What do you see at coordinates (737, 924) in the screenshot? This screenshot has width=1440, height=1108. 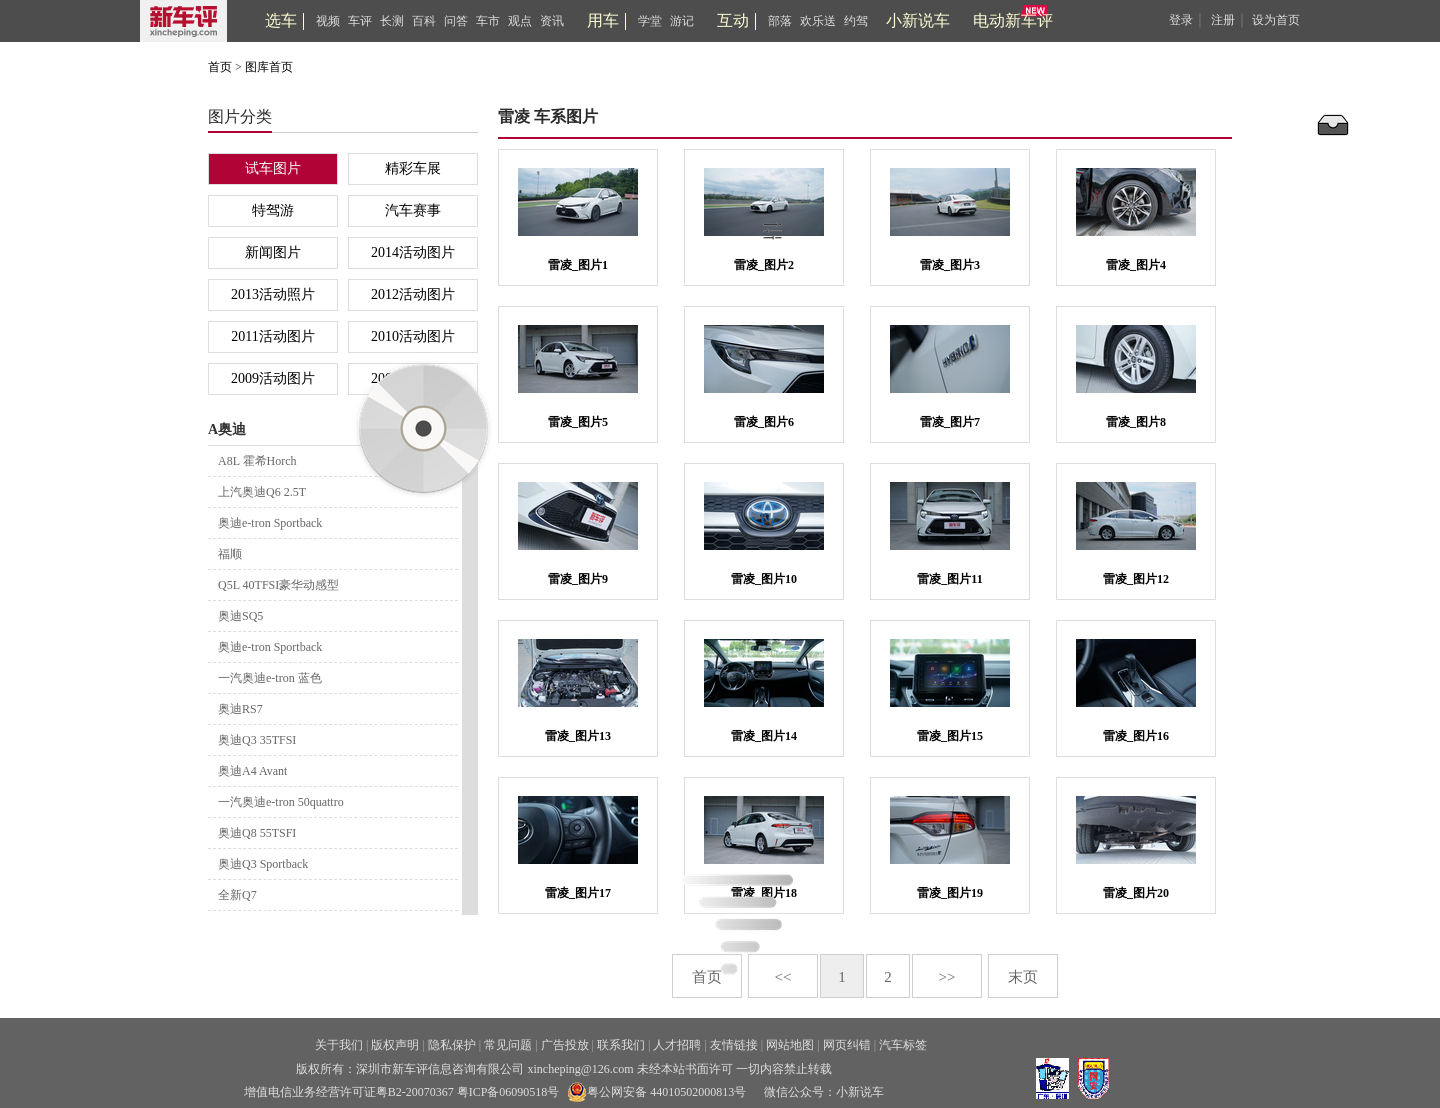 I see `indicates tornado or severe storm warning` at bounding box center [737, 924].